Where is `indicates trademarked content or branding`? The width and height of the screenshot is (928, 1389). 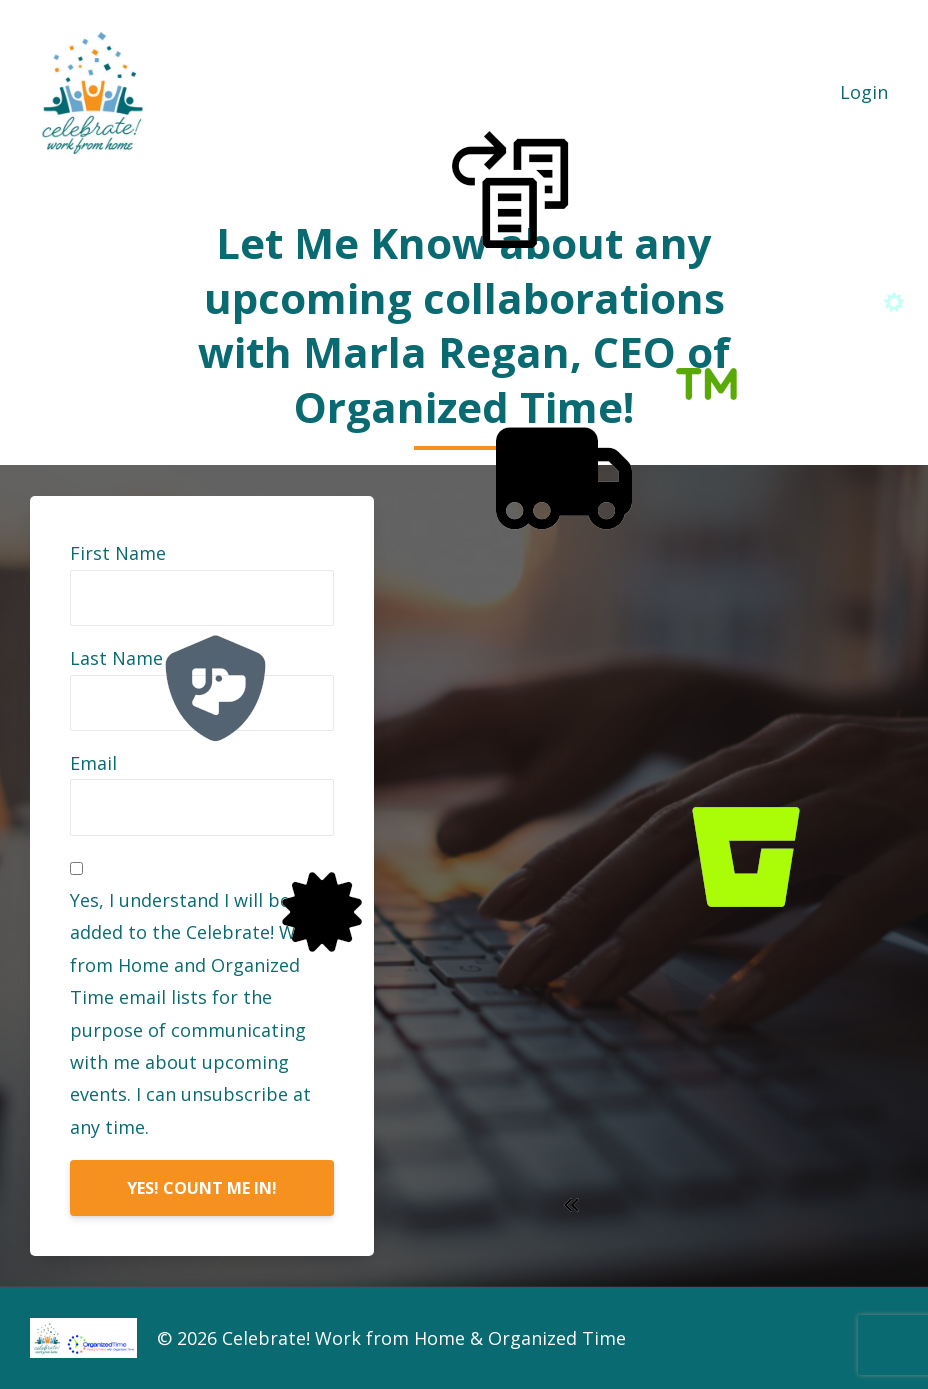
indicates trademarked content or branding is located at coordinates (708, 384).